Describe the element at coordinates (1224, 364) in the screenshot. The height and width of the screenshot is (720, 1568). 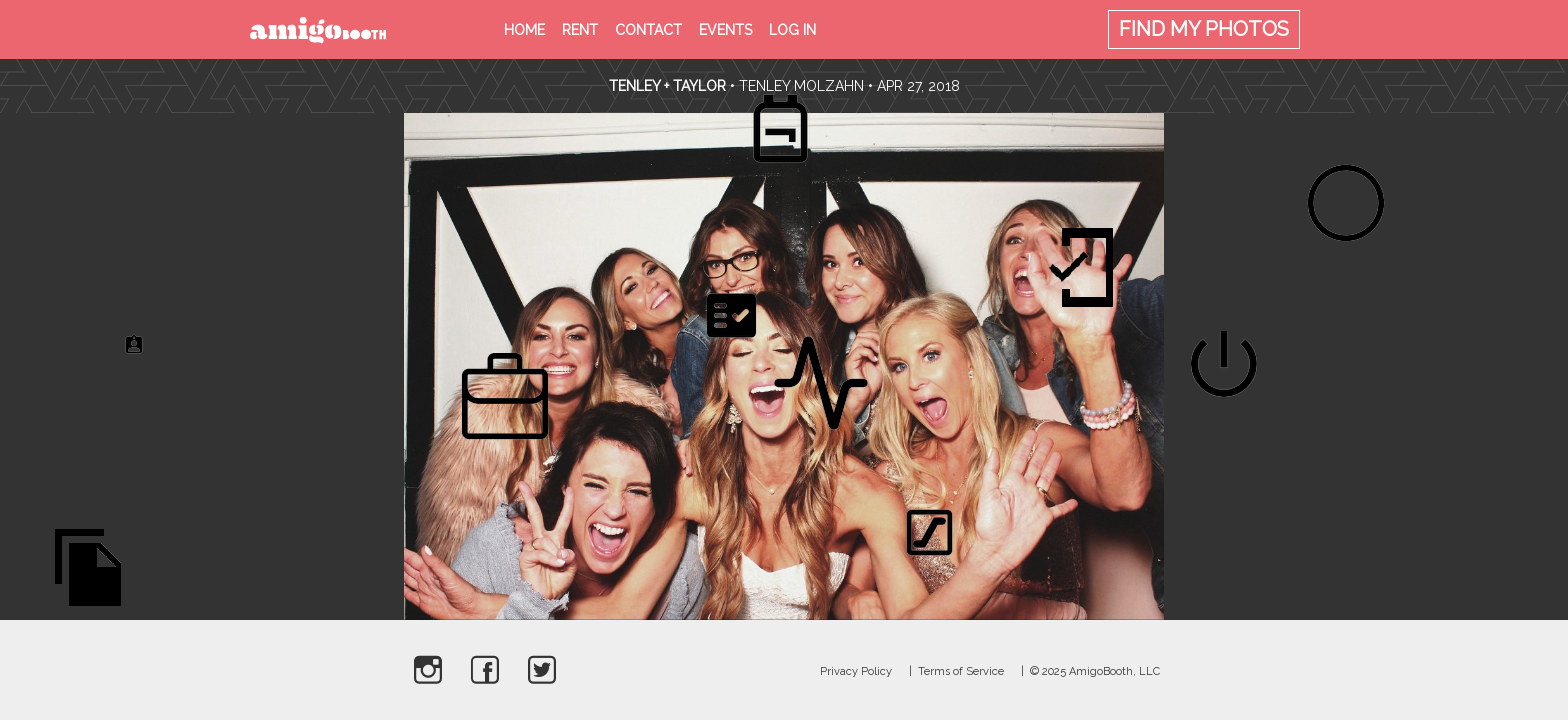
I see `power on or off the device` at that location.